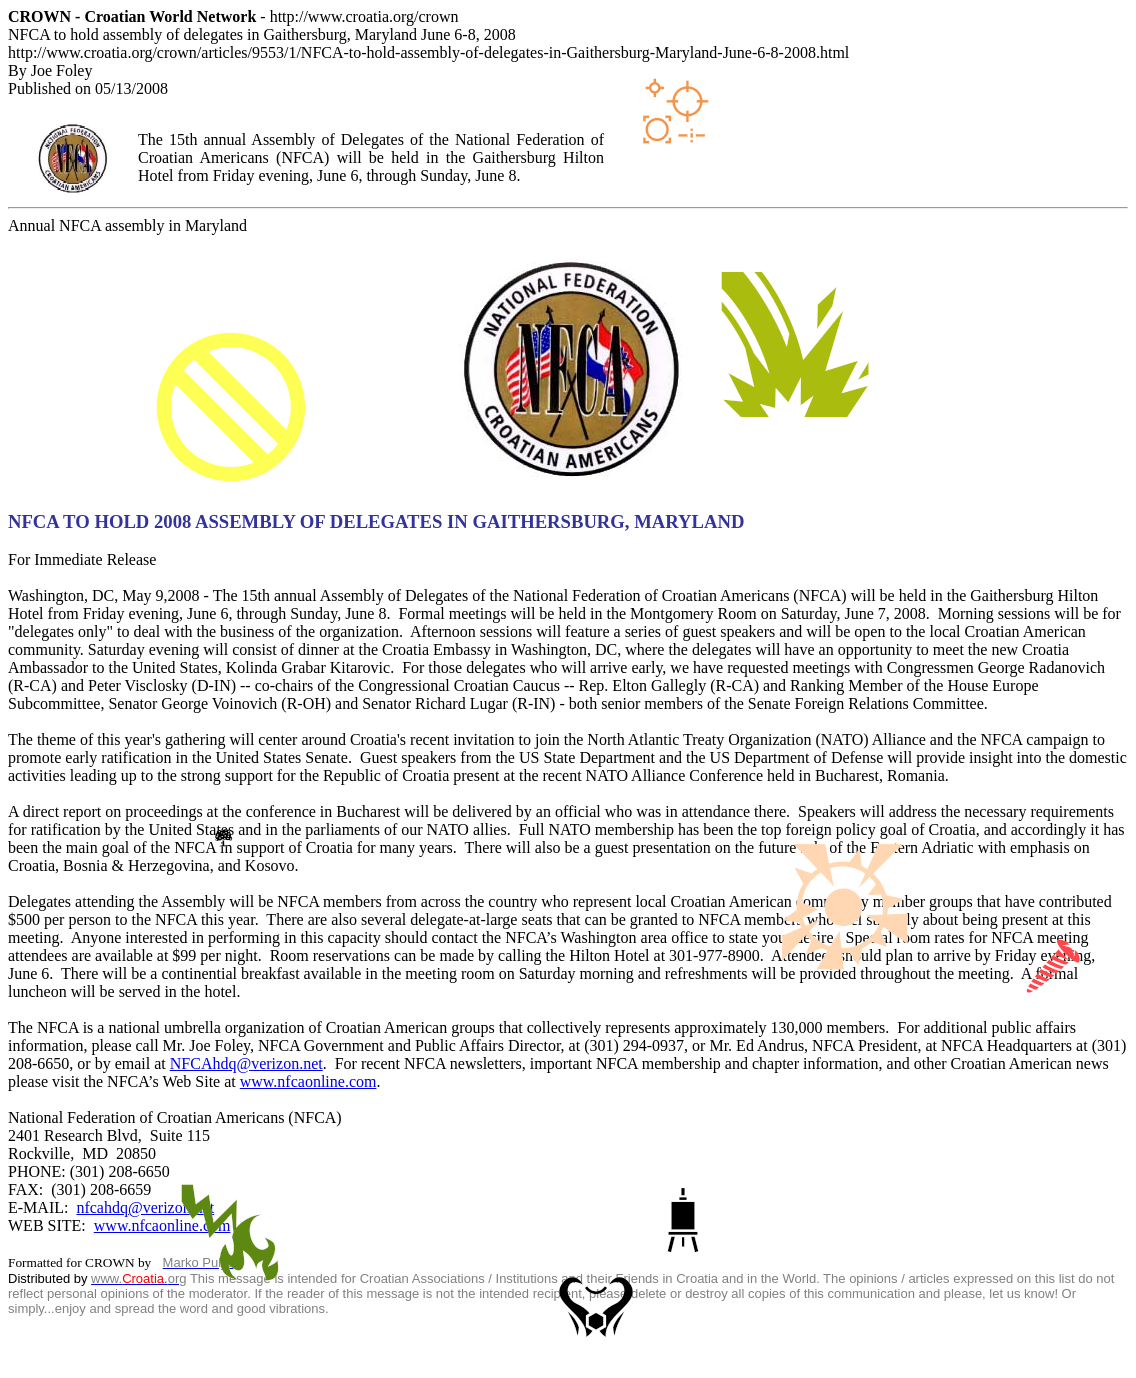 This screenshot has width=1136, height=1378. I want to click on indicates a critical hit or power attack in gameplay, so click(844, 906).